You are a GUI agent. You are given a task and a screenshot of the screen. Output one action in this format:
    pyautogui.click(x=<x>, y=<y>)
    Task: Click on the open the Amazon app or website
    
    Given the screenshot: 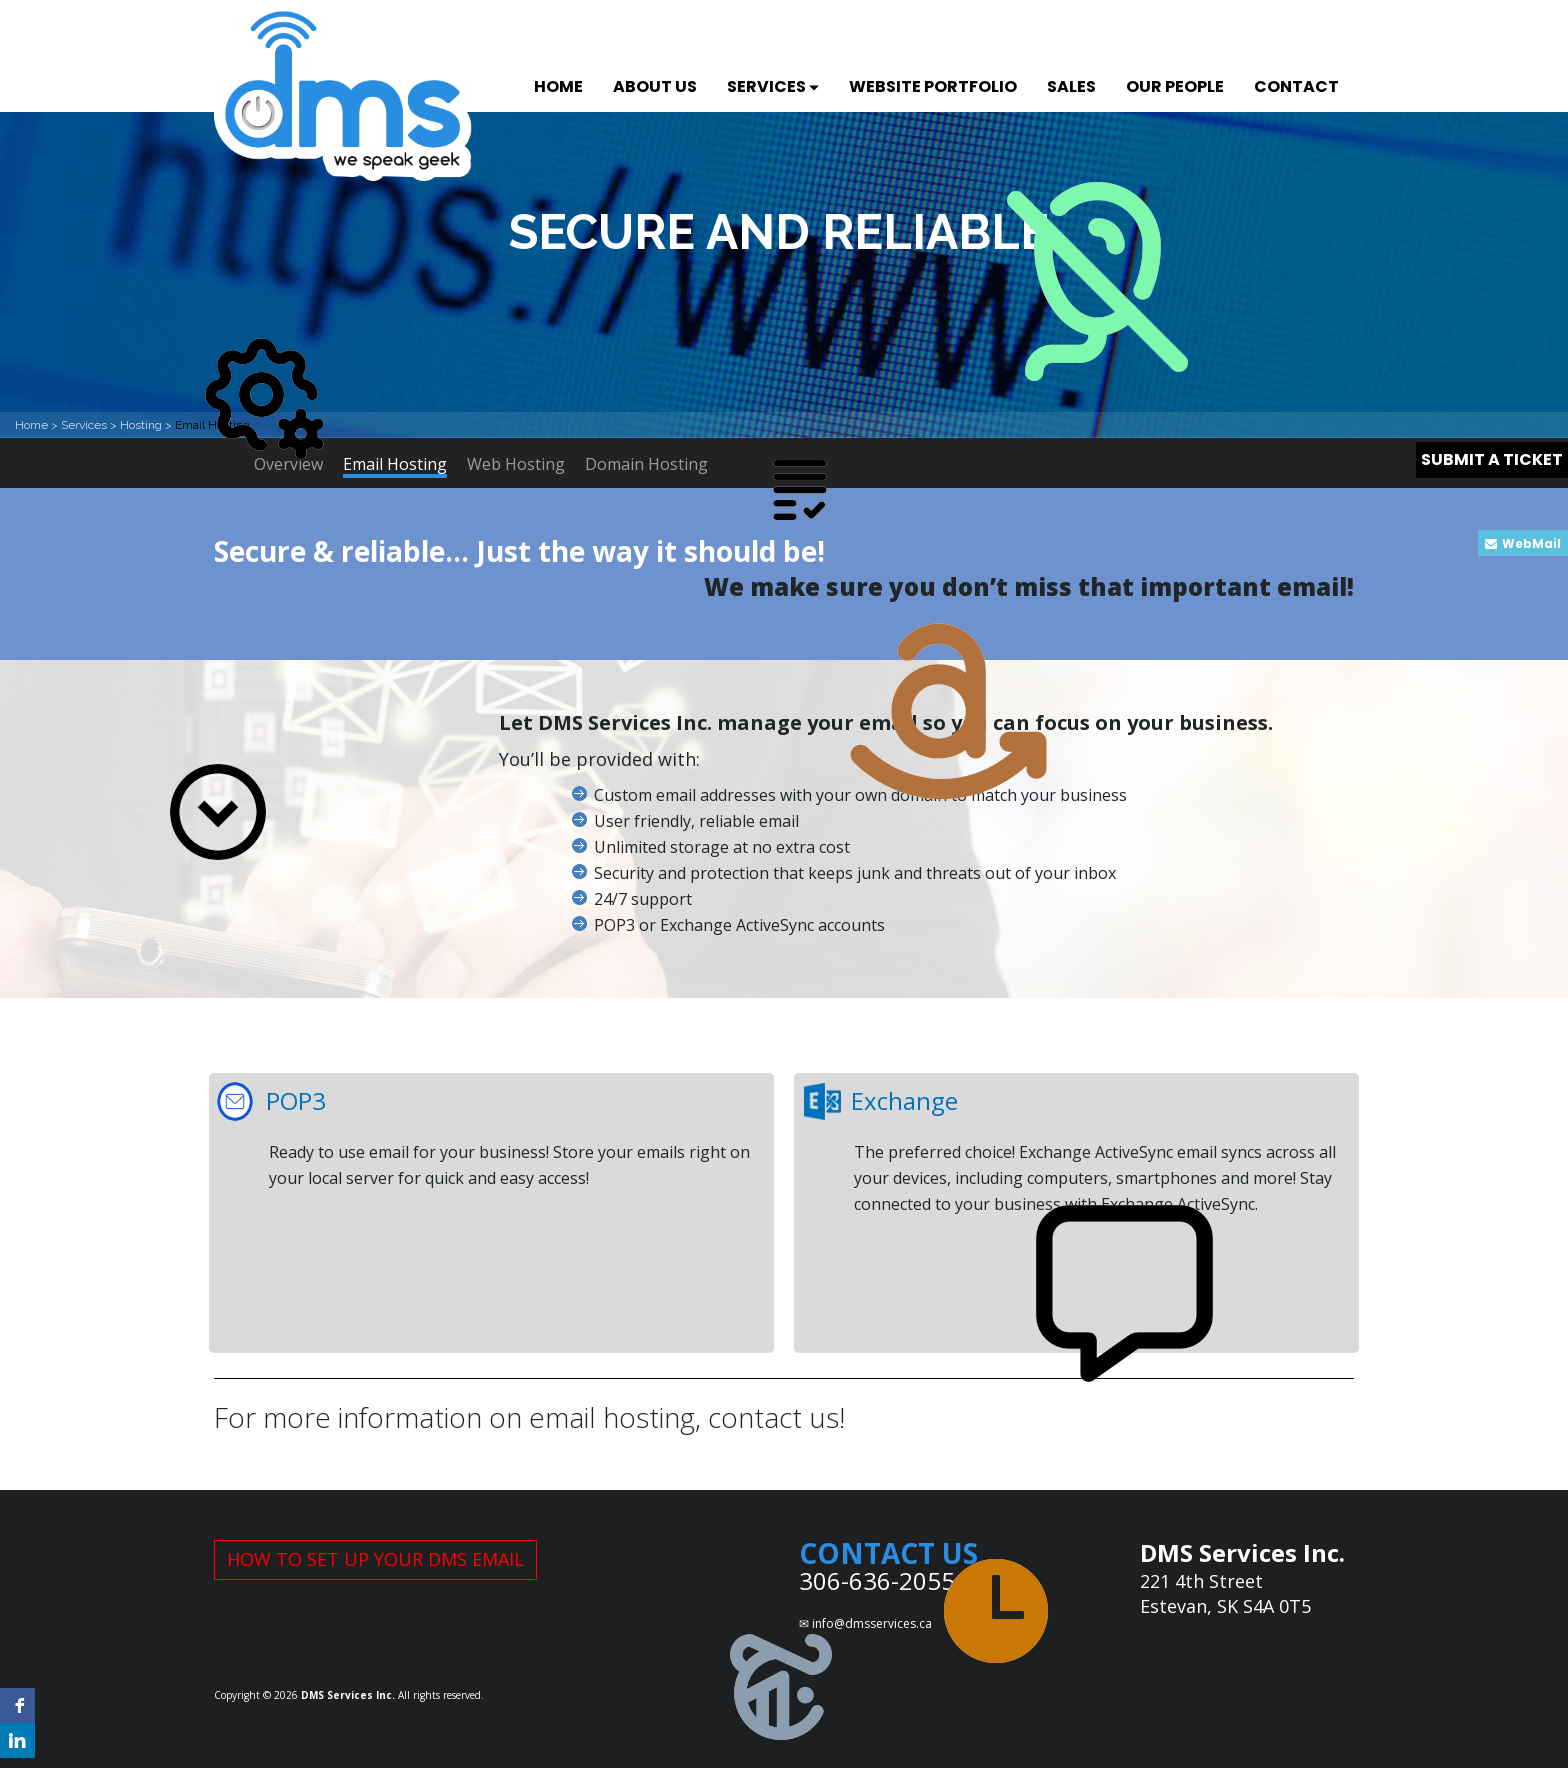 What is the action you would take?
    pyautogui.click(x=942, y=708)
    